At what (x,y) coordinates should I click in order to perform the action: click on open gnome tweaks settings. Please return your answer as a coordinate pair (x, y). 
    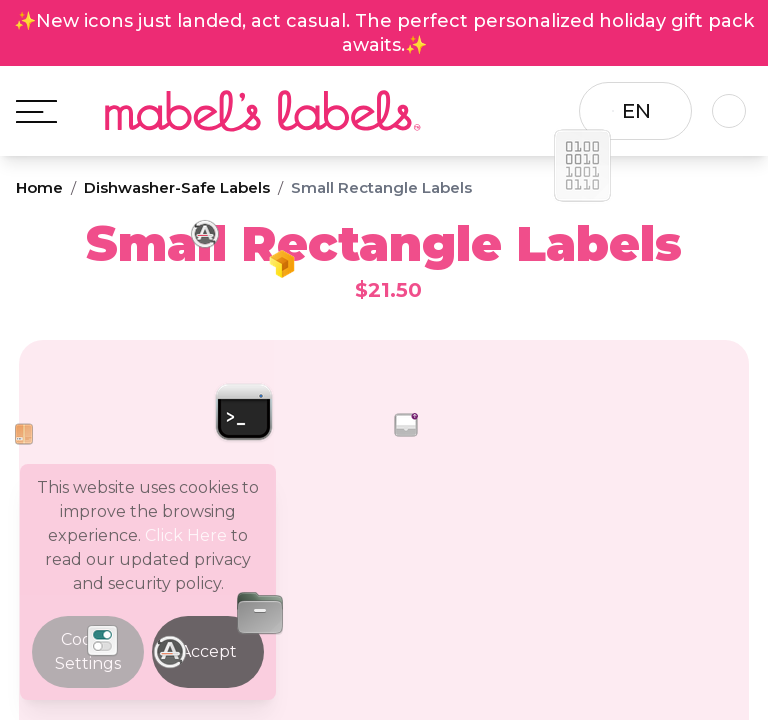
    Looking at the image, I should click on (102, 640).